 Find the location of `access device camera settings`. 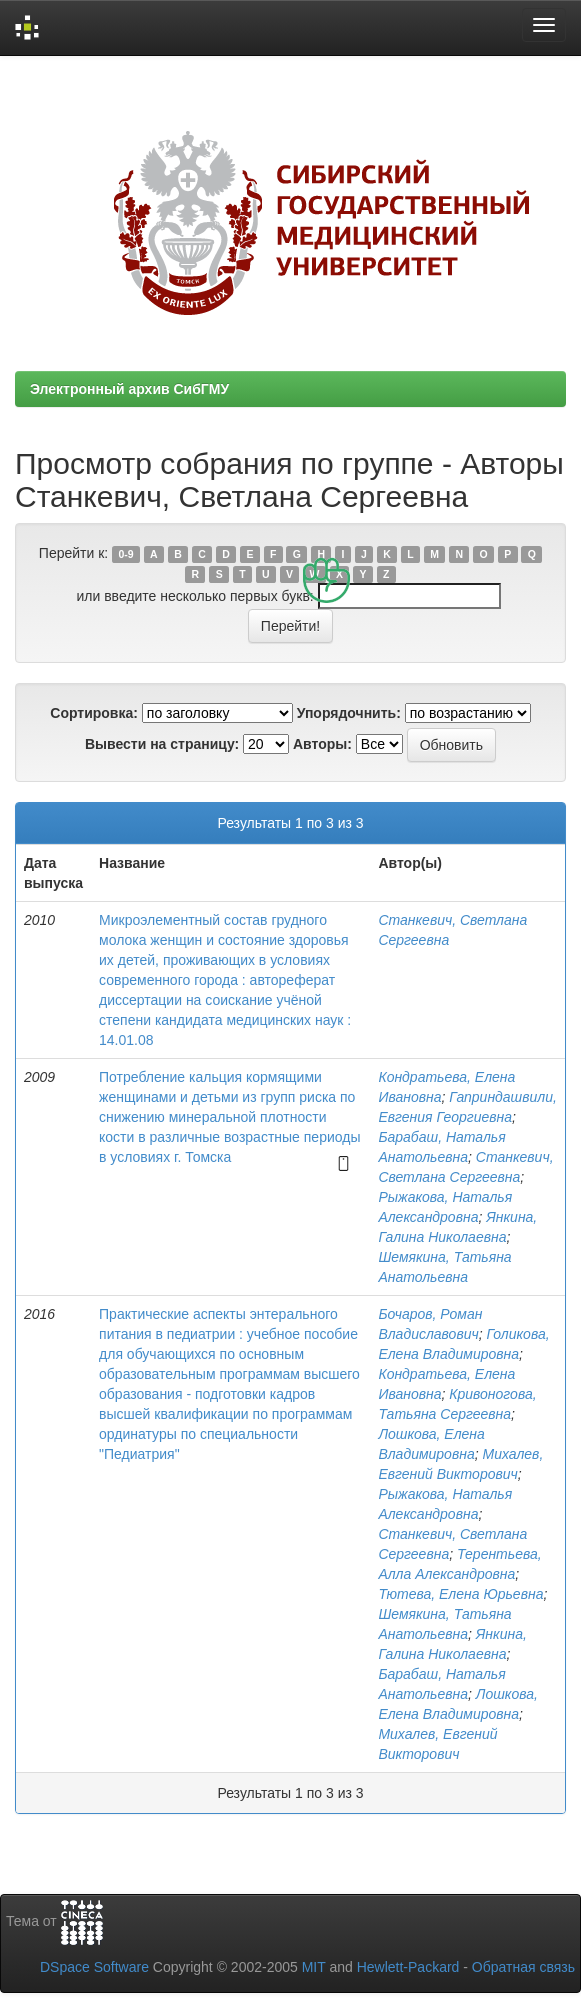

access device camera settings is located at coordinates (343, 1163).